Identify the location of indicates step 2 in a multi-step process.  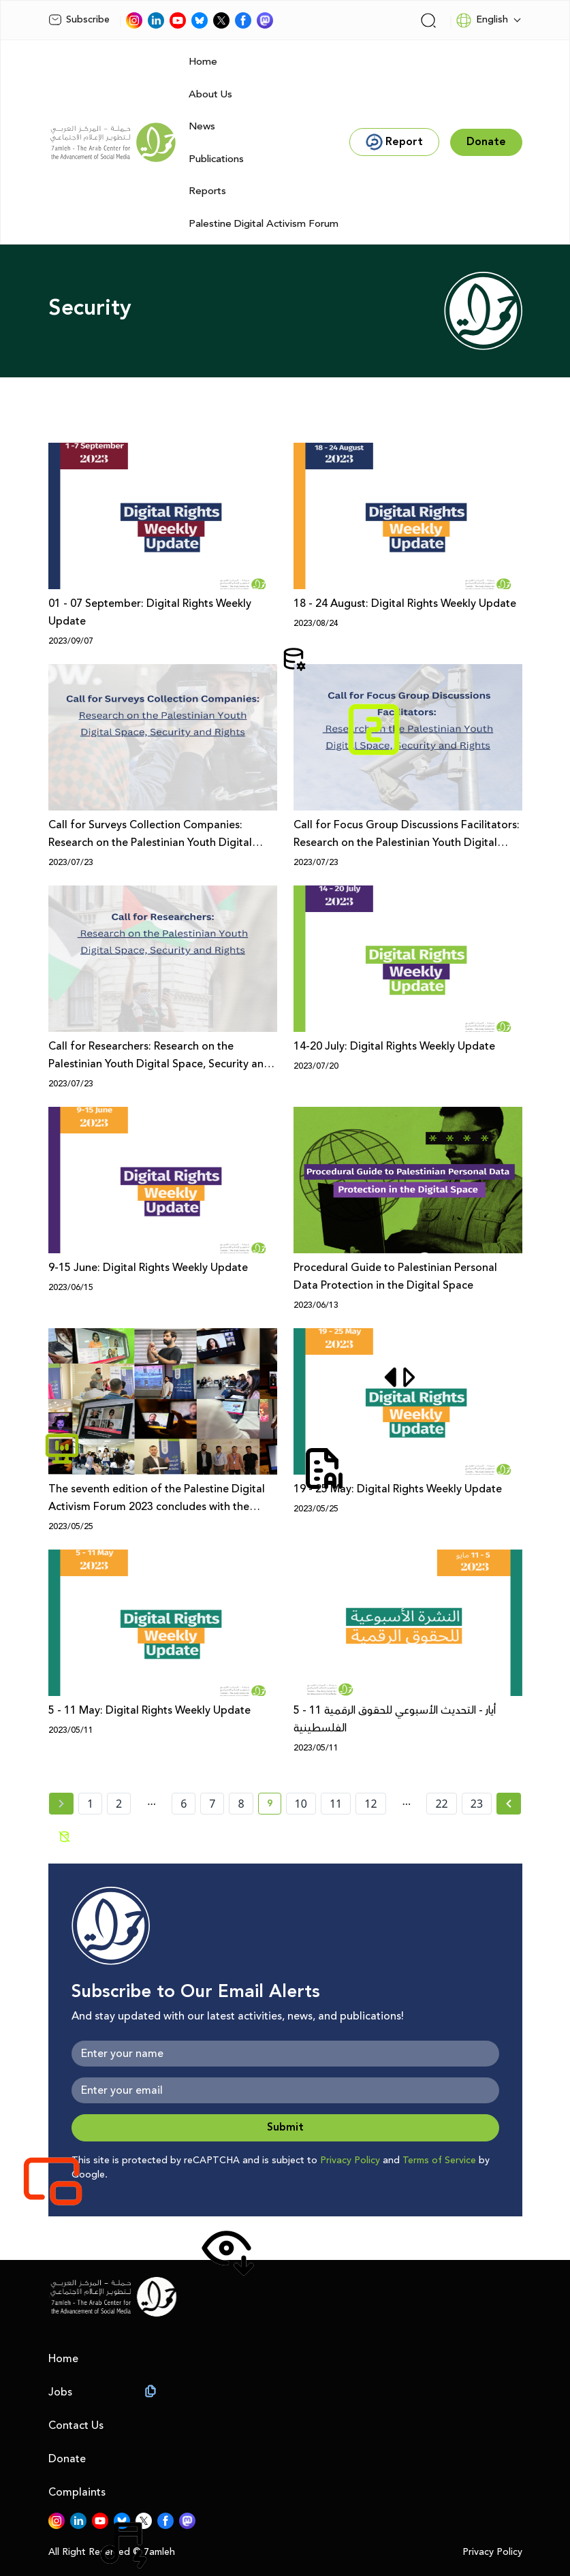
(374, 729).